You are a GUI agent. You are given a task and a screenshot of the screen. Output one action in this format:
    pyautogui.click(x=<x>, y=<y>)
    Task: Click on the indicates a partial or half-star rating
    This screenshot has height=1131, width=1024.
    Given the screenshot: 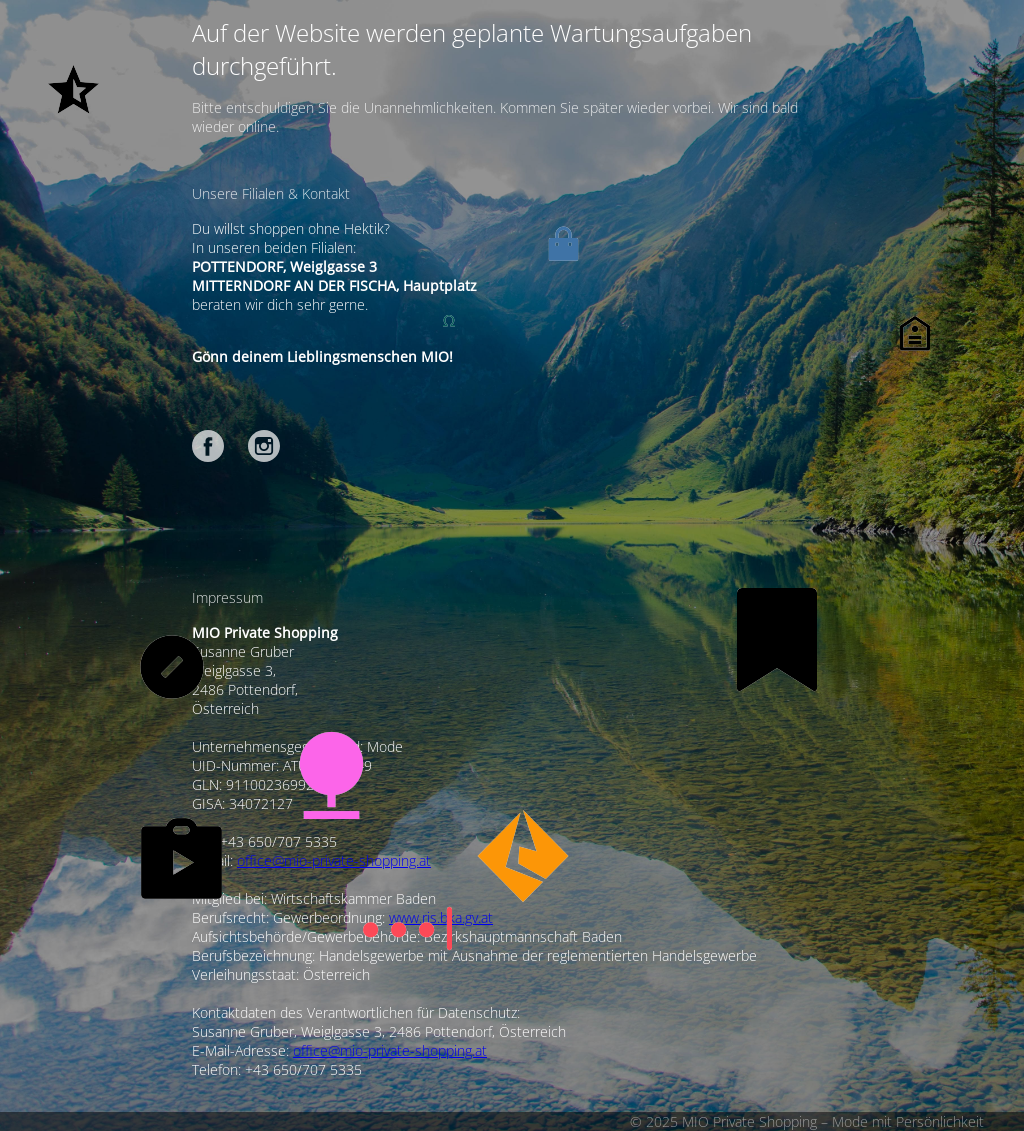 What is the action you would take?
    pyautogui.click(x=73, y=90)
    